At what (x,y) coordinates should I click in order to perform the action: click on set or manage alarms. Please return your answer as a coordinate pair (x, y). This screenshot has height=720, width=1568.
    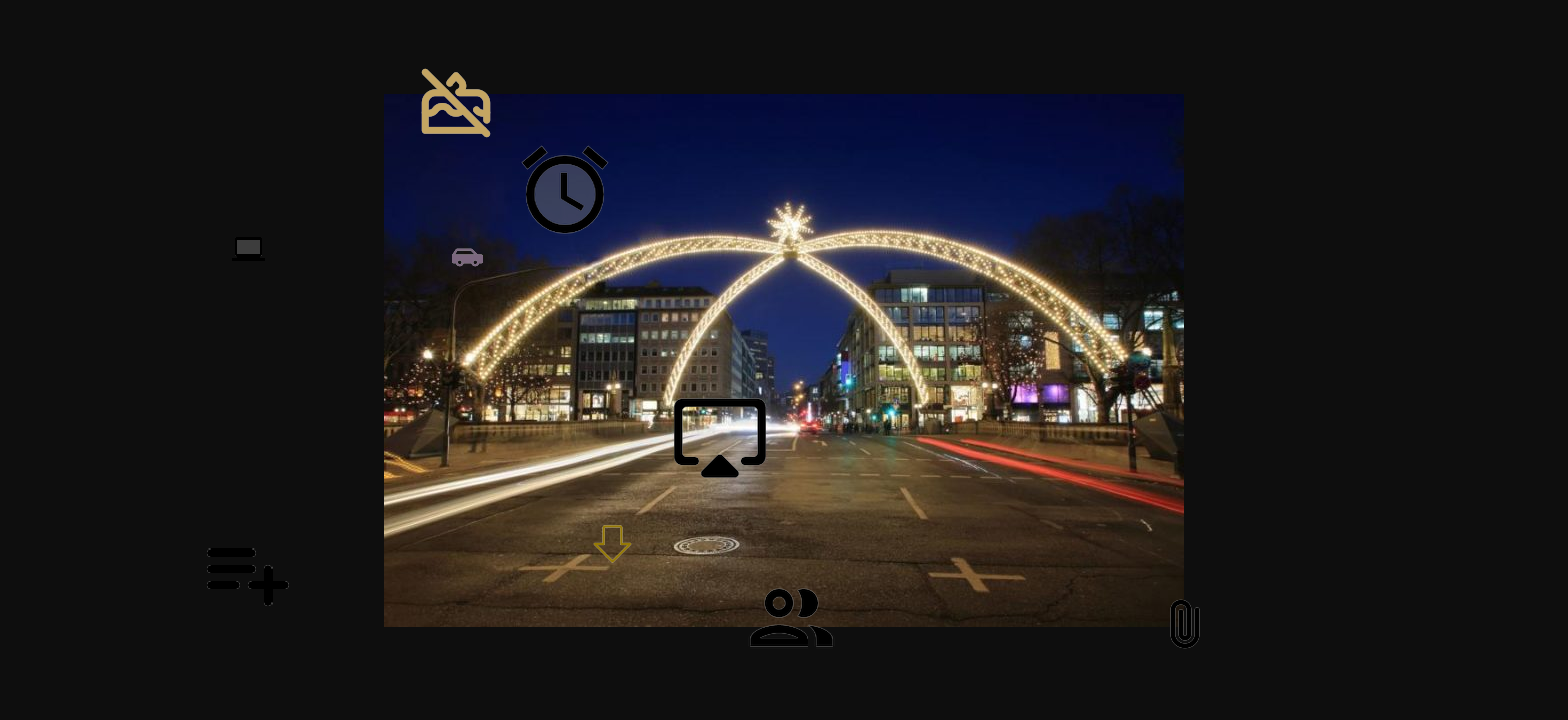
    Looking at the image, I should click on (565, 190).